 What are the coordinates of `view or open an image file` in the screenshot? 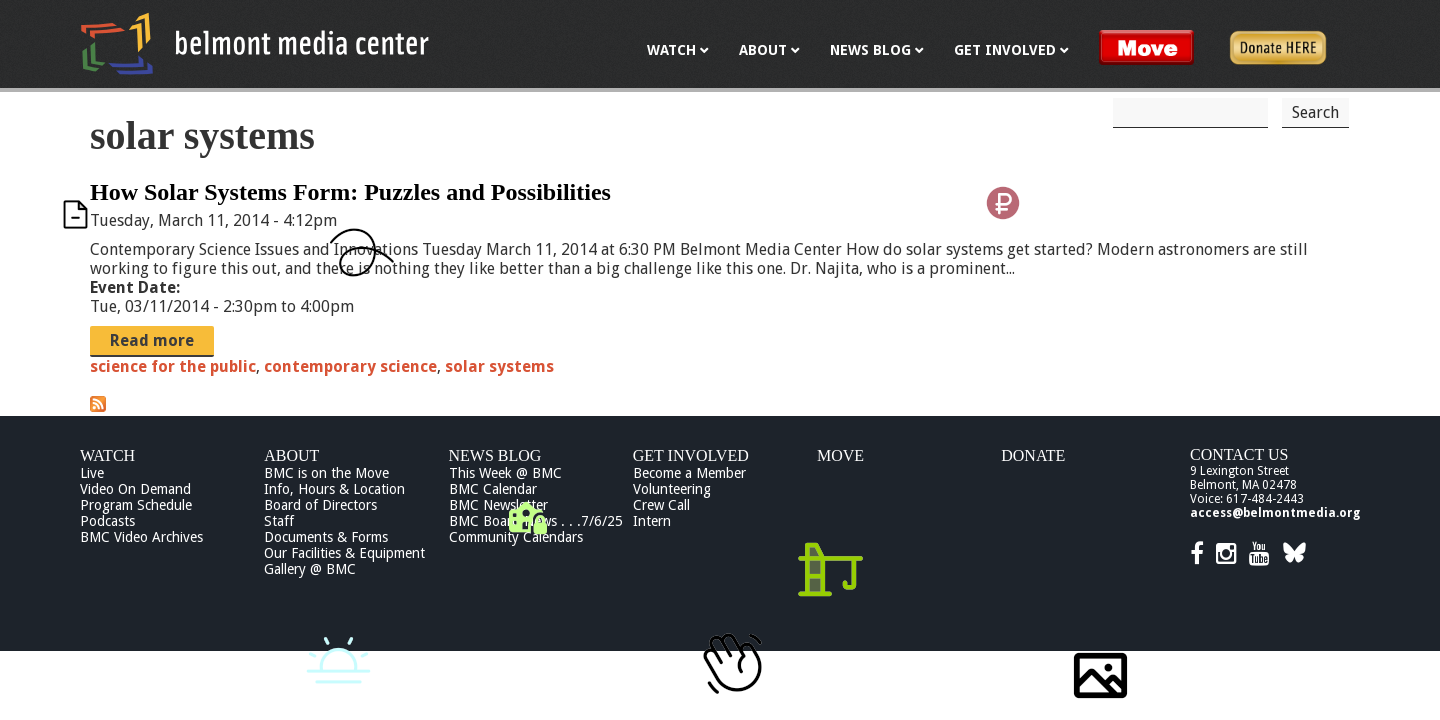 It's located at (1100, 675).